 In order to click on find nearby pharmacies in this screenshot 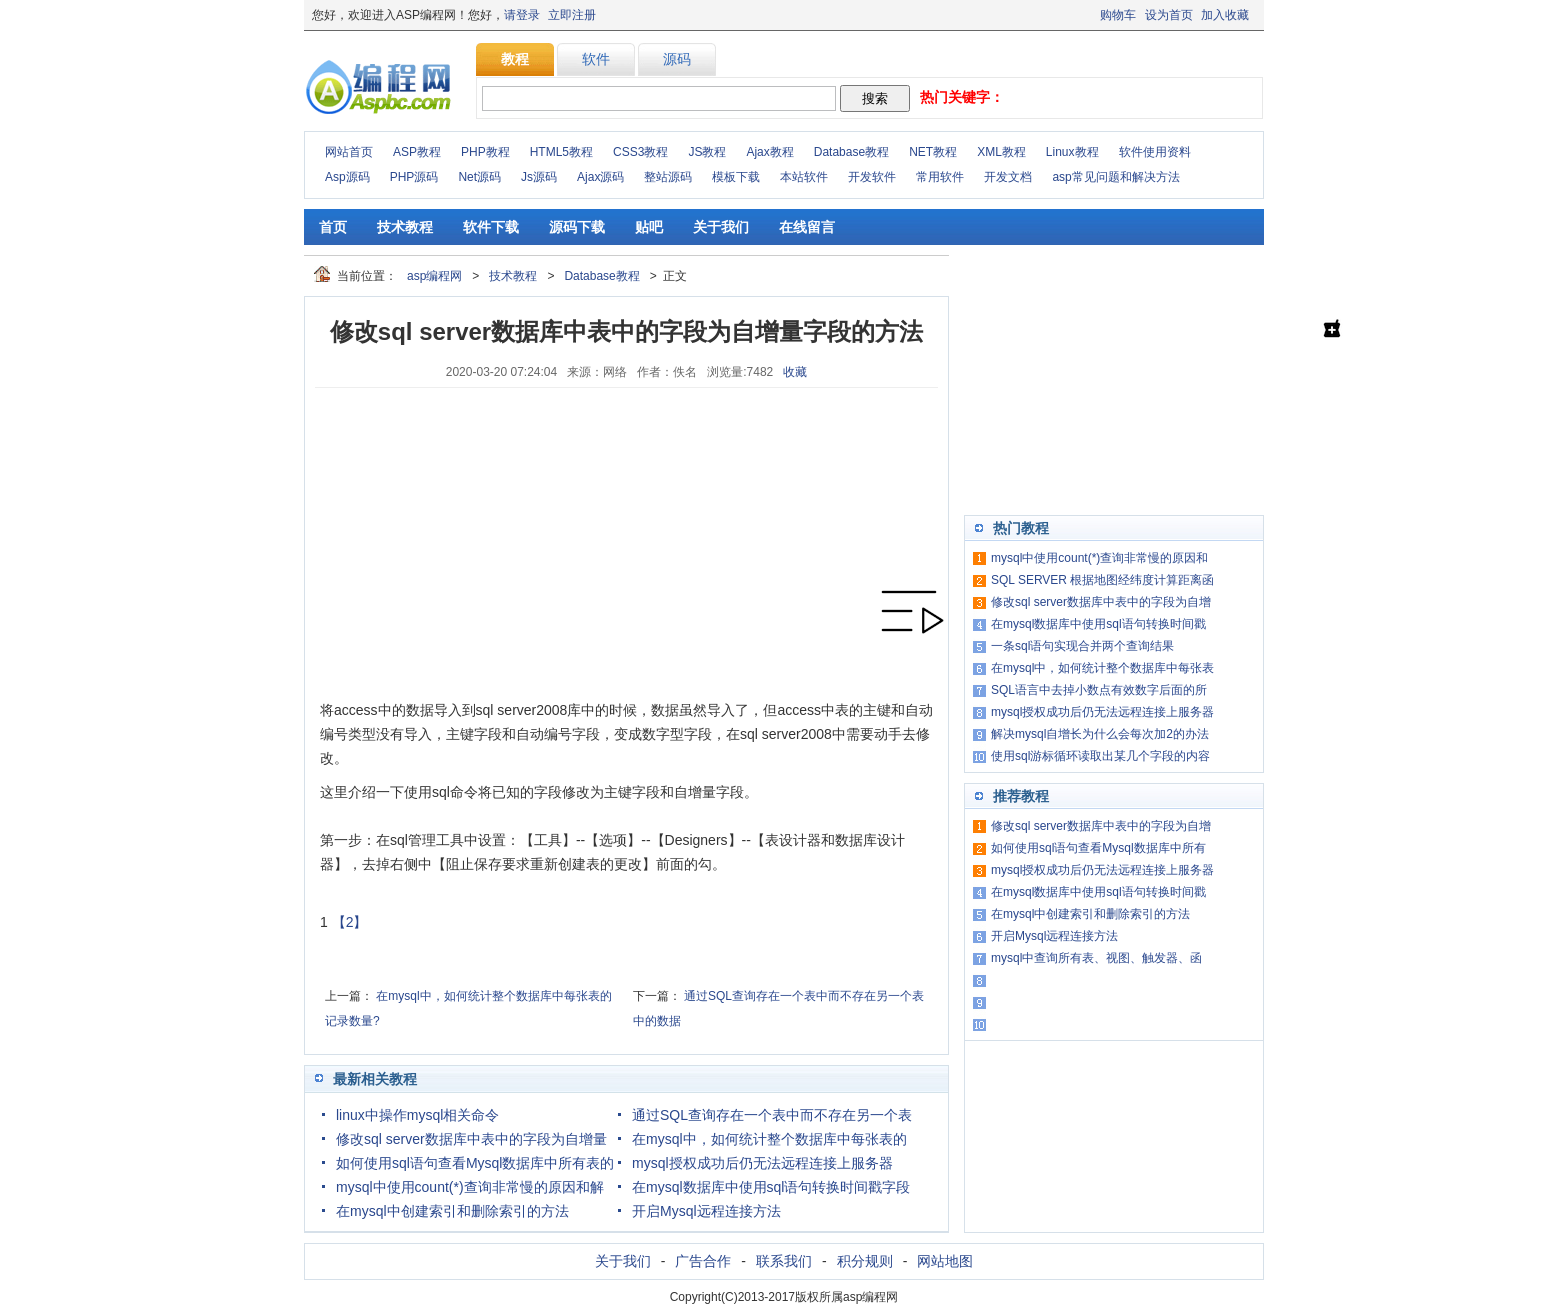, I will do `click(1332, 329)`.